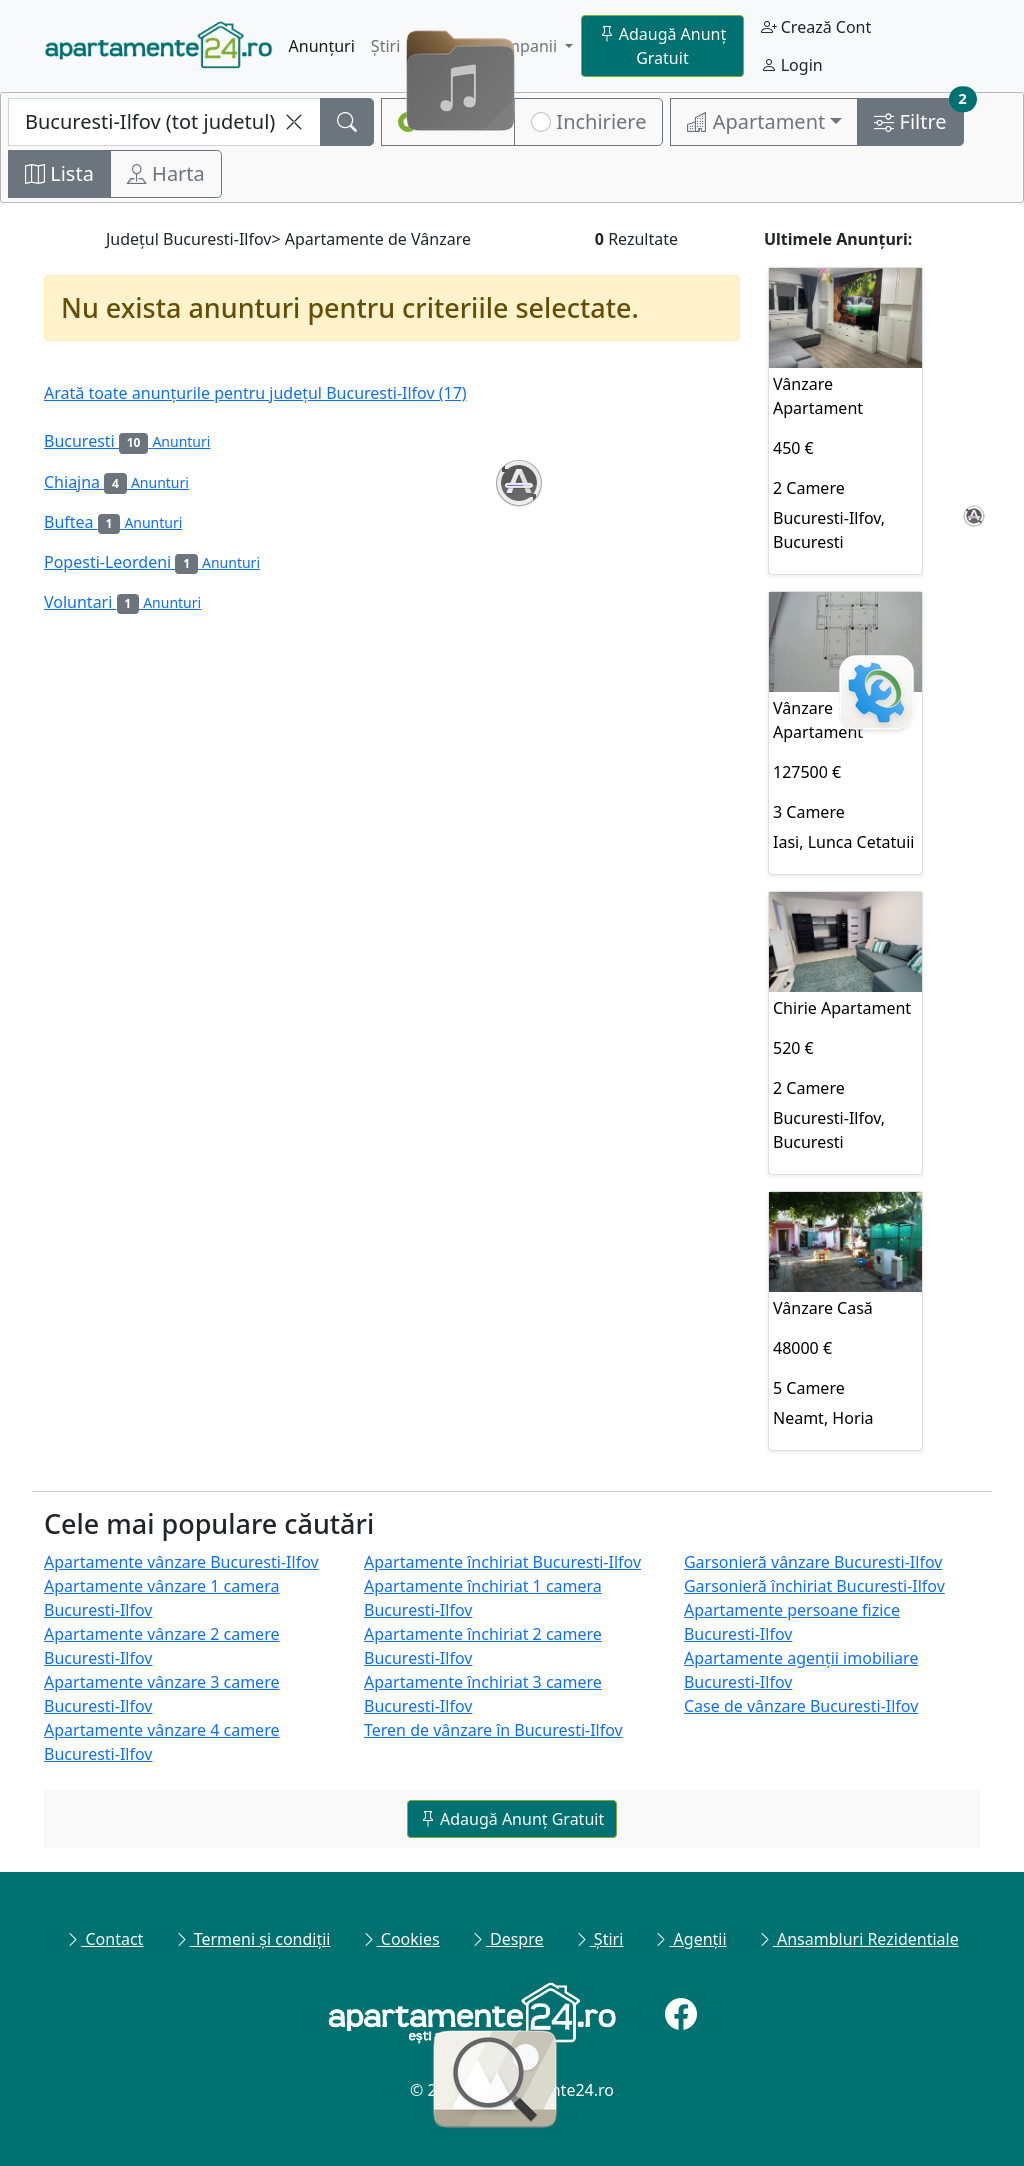  What do you see at coordinates (519, 483) in the screenshot?
I see `open the software update manager` at bounding box center [519, 483].